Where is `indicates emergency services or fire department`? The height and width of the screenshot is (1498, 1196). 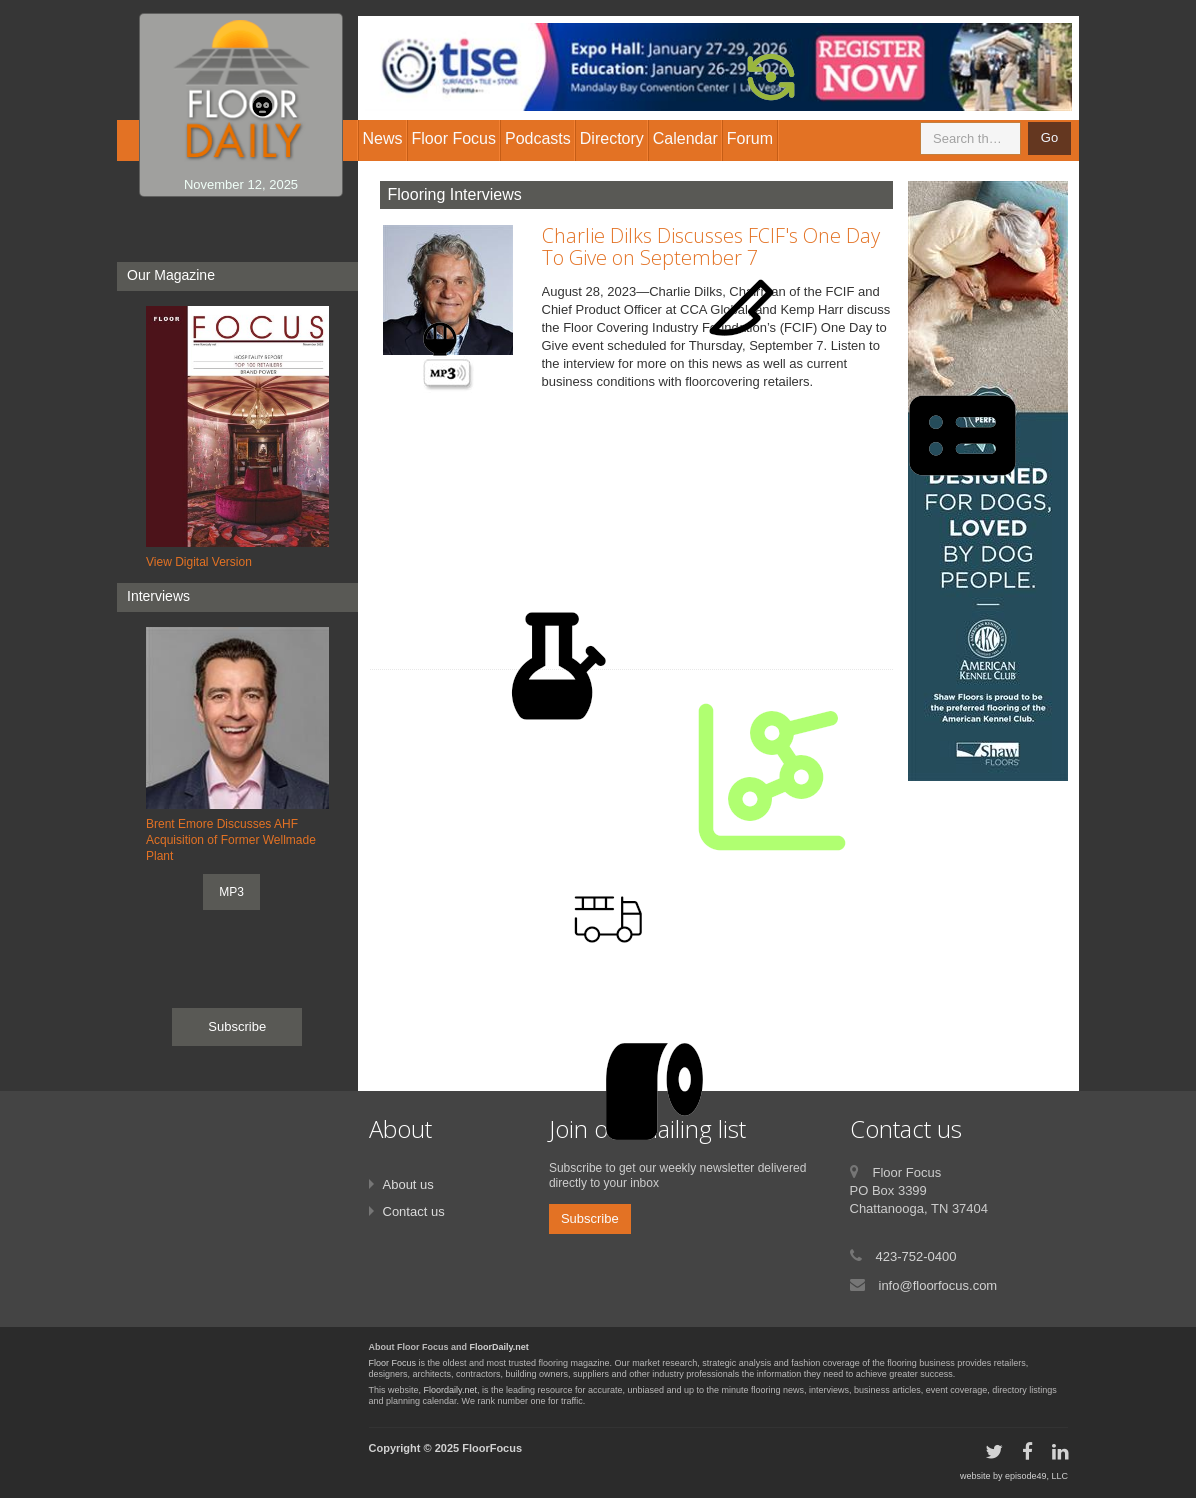
indicates emergency services or fire department is located at coordinates (606, 916).